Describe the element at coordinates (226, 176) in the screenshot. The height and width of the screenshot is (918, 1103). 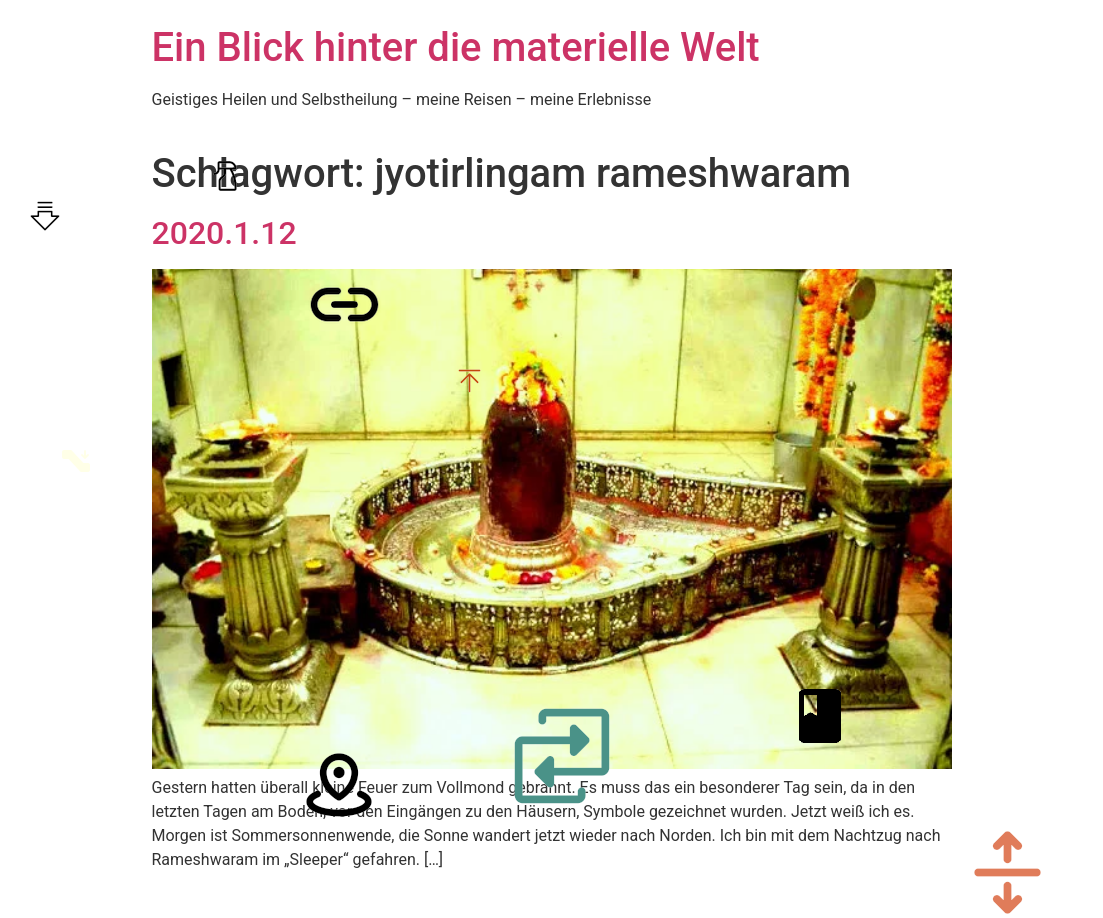
I see `access cleaning or household tools` at that location.